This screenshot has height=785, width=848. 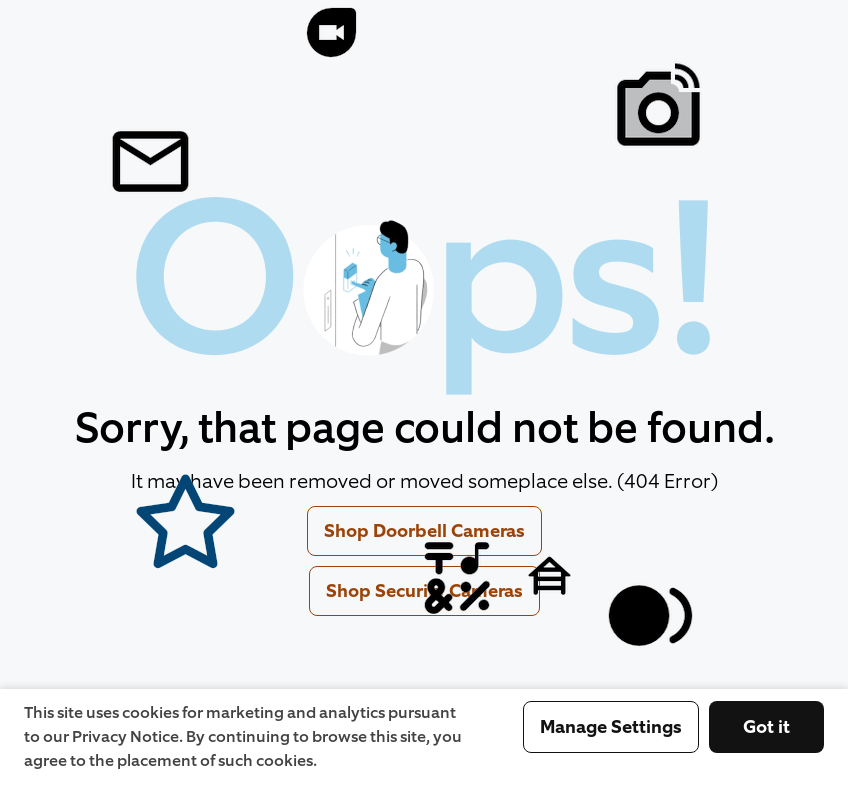 I want to click on open google duo video calling app, so click(x=331, y=32).